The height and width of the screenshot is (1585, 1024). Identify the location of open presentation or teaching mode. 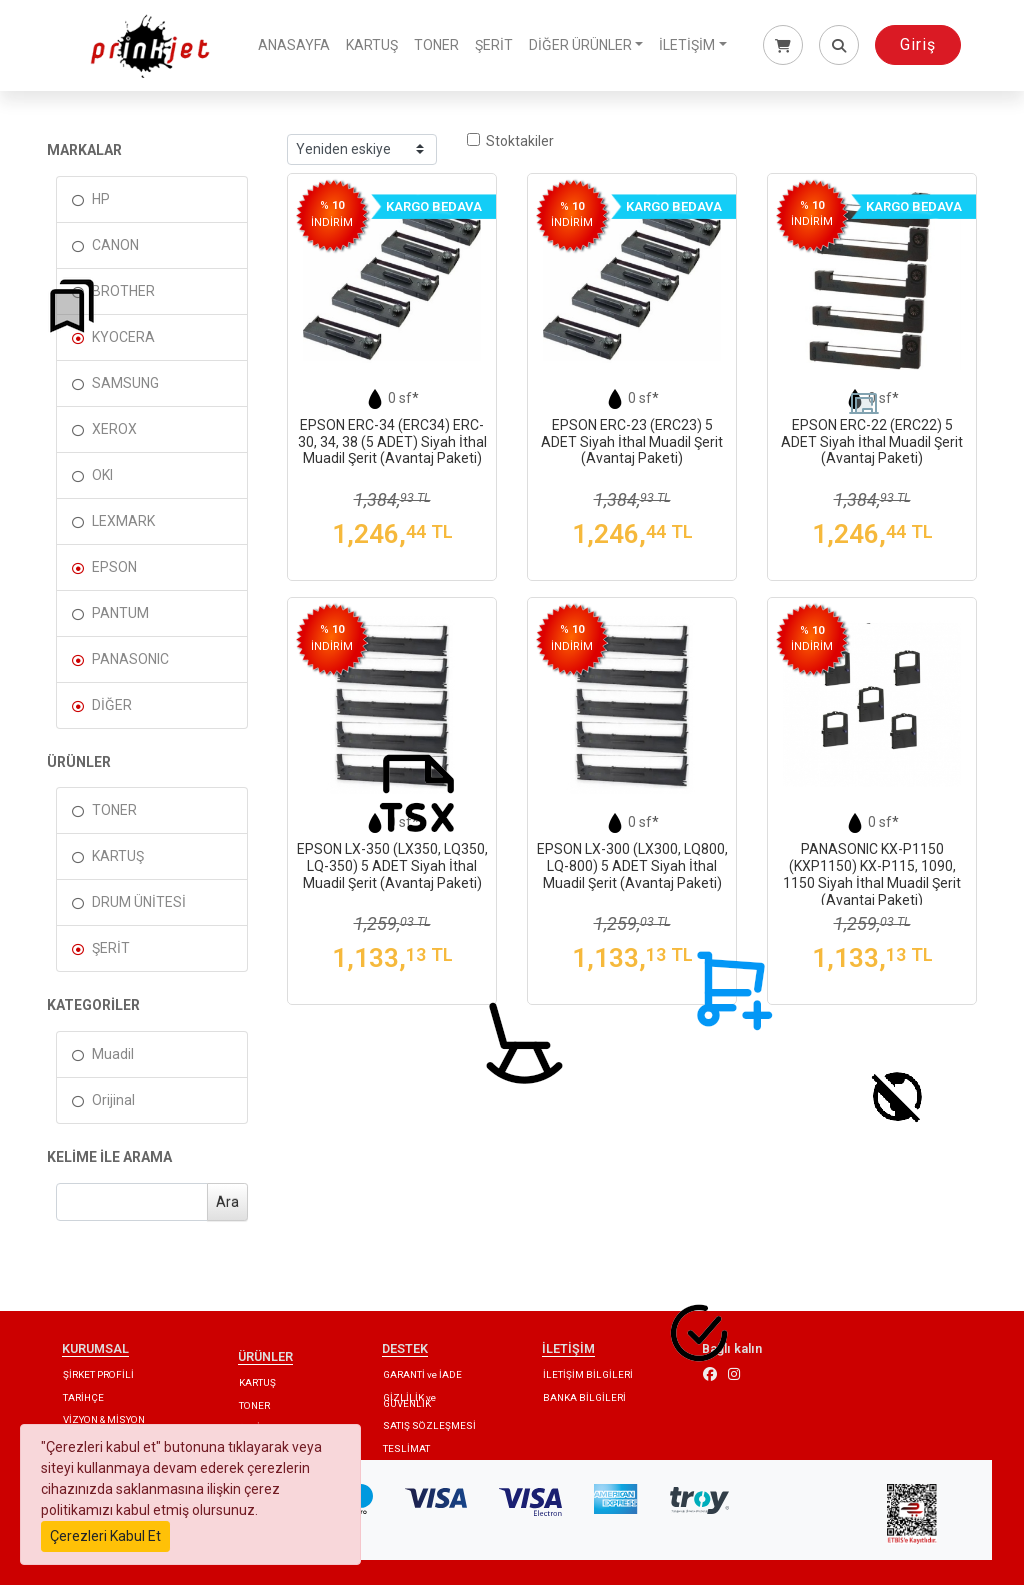
(864, 404).